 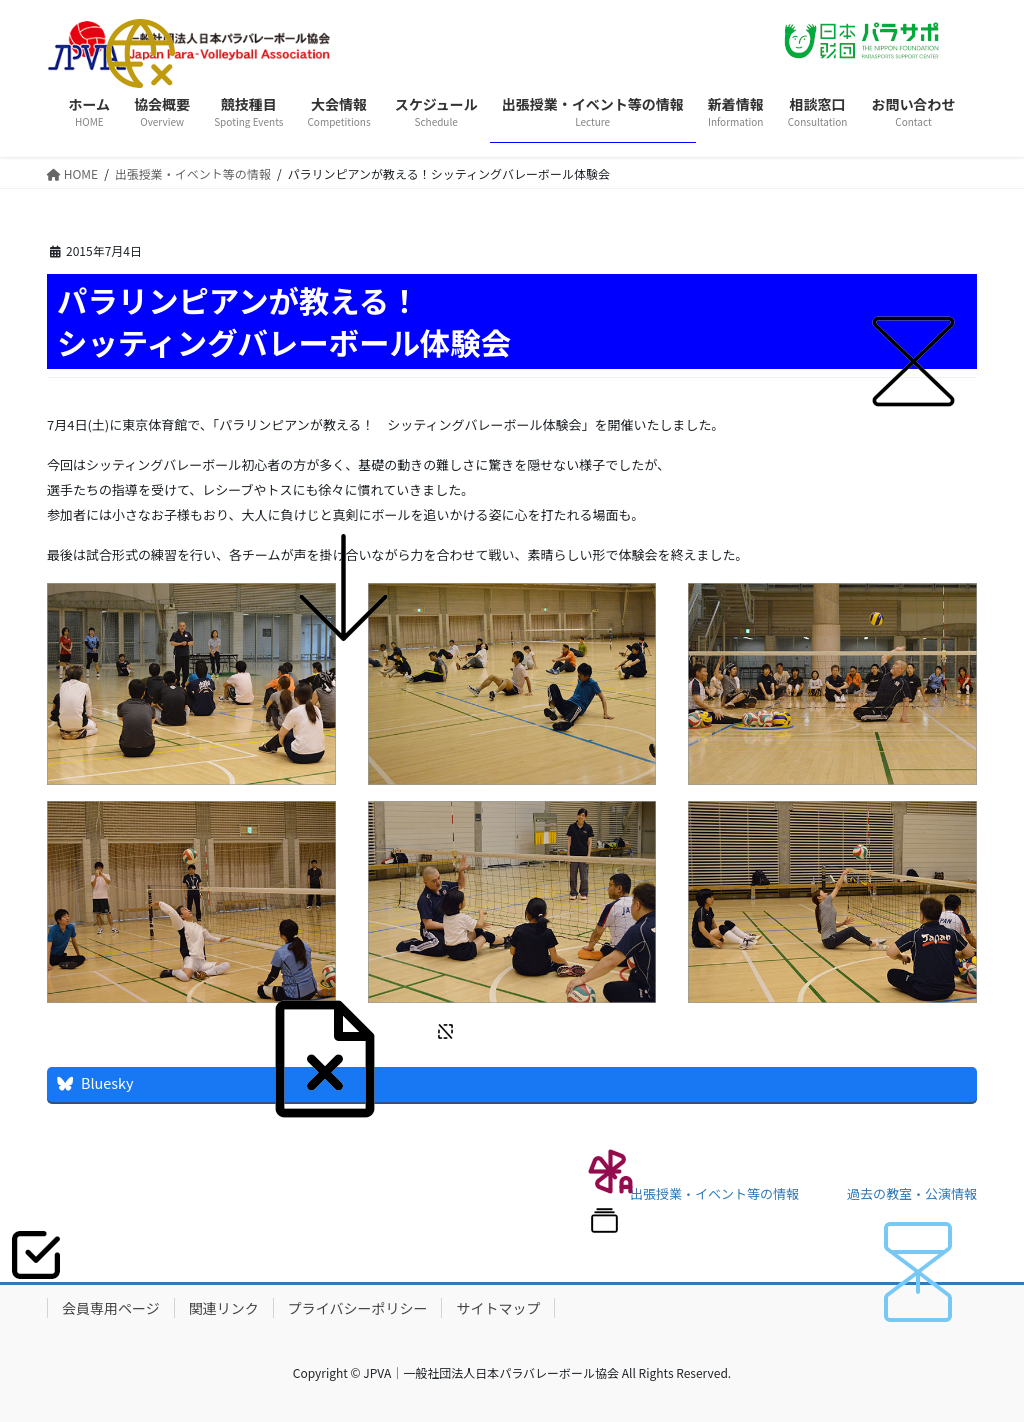 What do you see at coordinates (140, 53) in the screenshot?
I see `no internet connection` at bounding box center [140, 53].